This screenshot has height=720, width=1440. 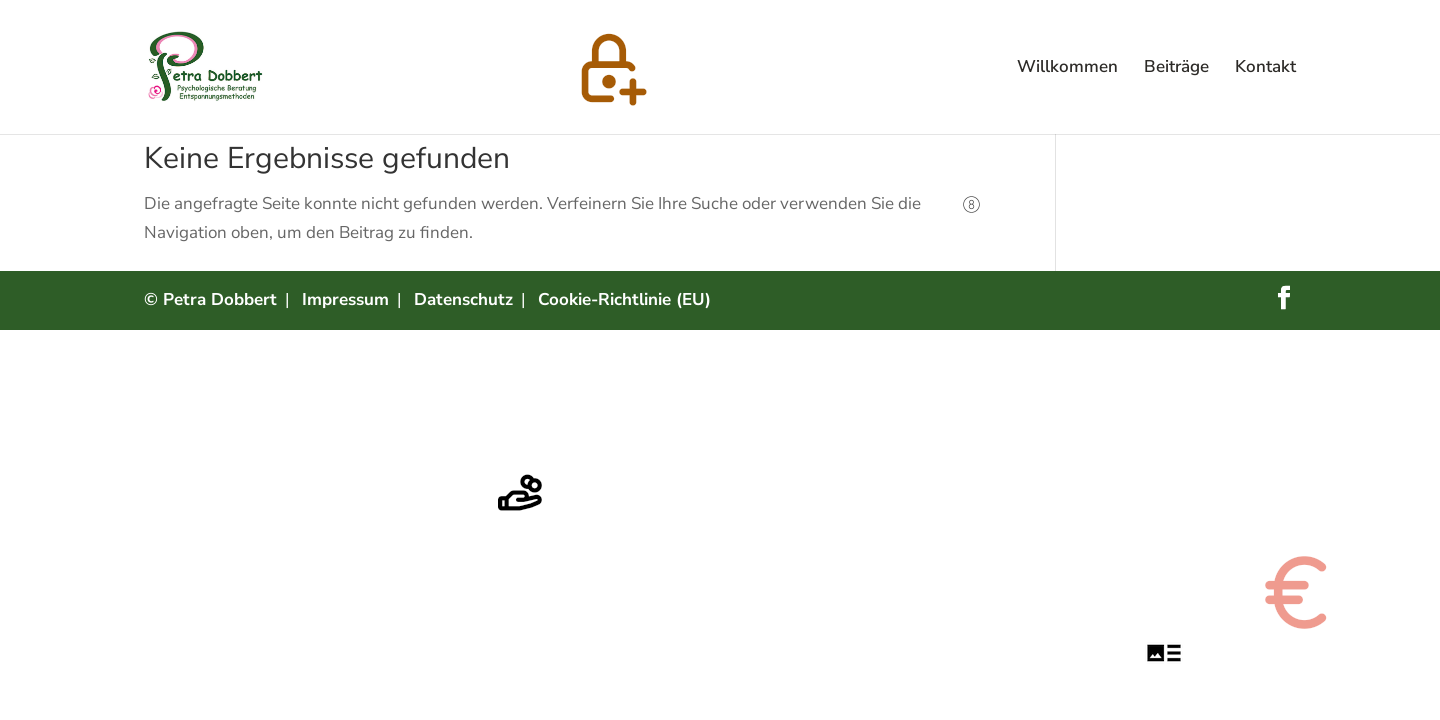 What do you see at coordinates (1164, 653) in the screenshot?
I see `view article or media with thumbnail preview` at bounding box center [1164, 653].